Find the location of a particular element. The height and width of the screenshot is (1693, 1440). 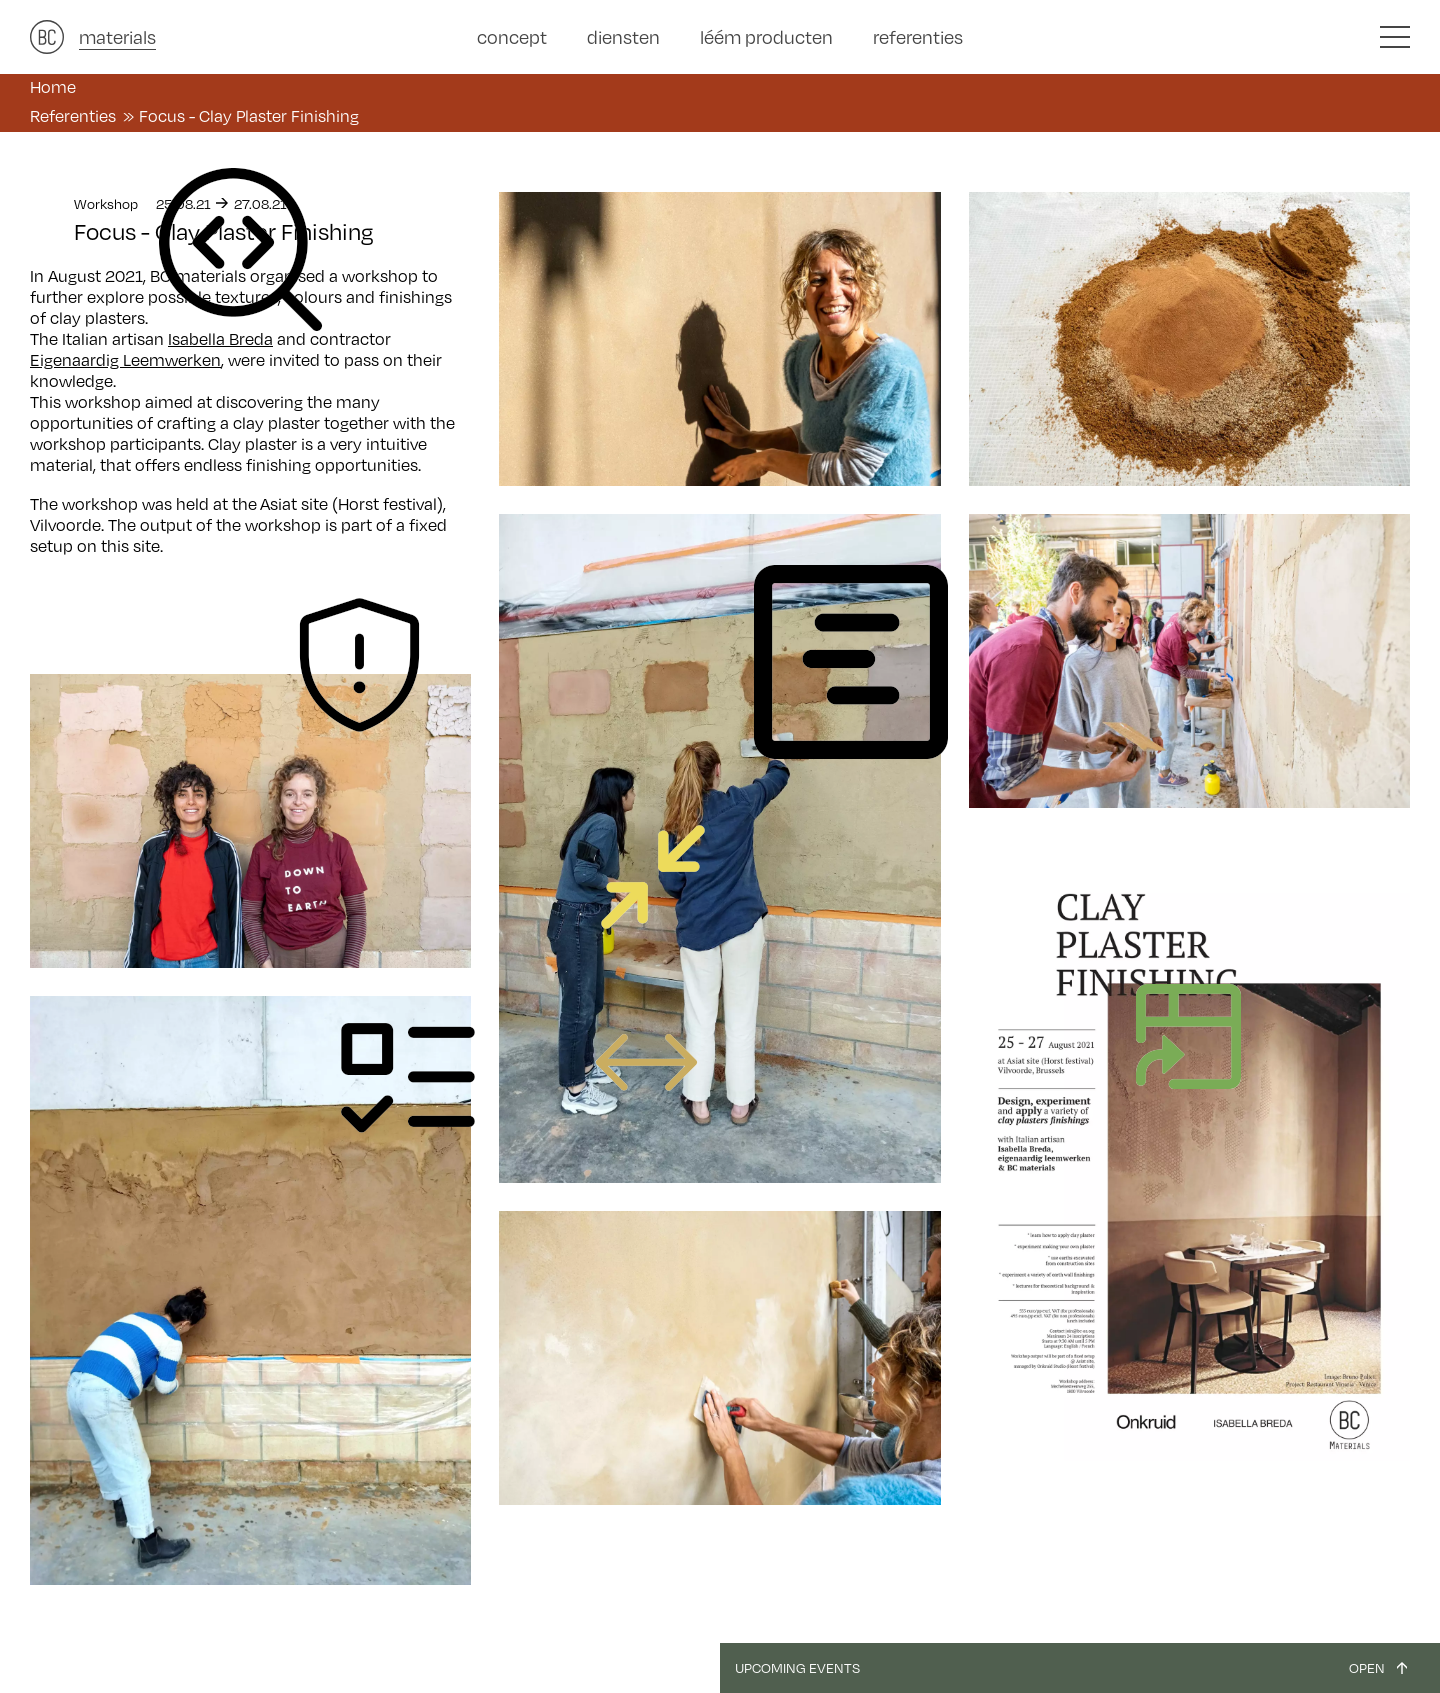

minimize or collapse the current window is located at coordinates (653, 877).